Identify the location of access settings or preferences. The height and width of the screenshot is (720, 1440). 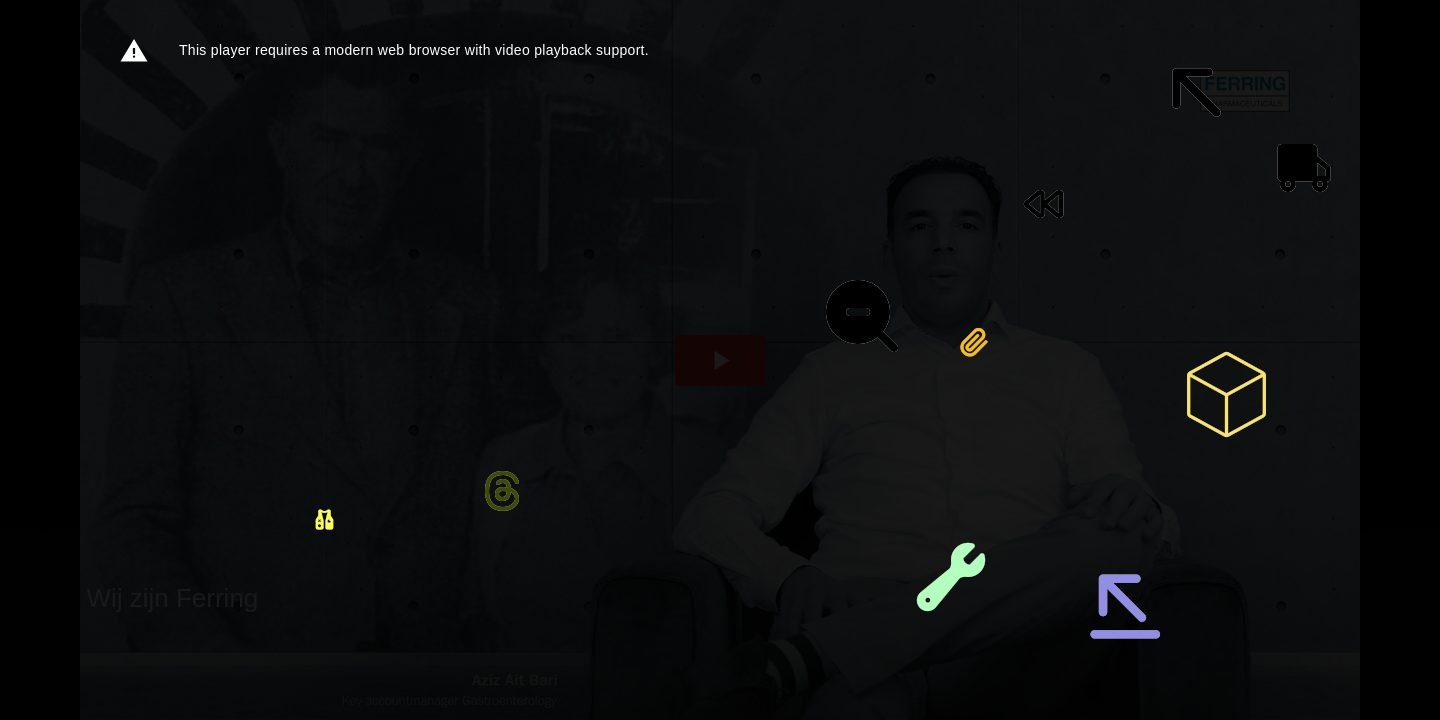
(951, 577).